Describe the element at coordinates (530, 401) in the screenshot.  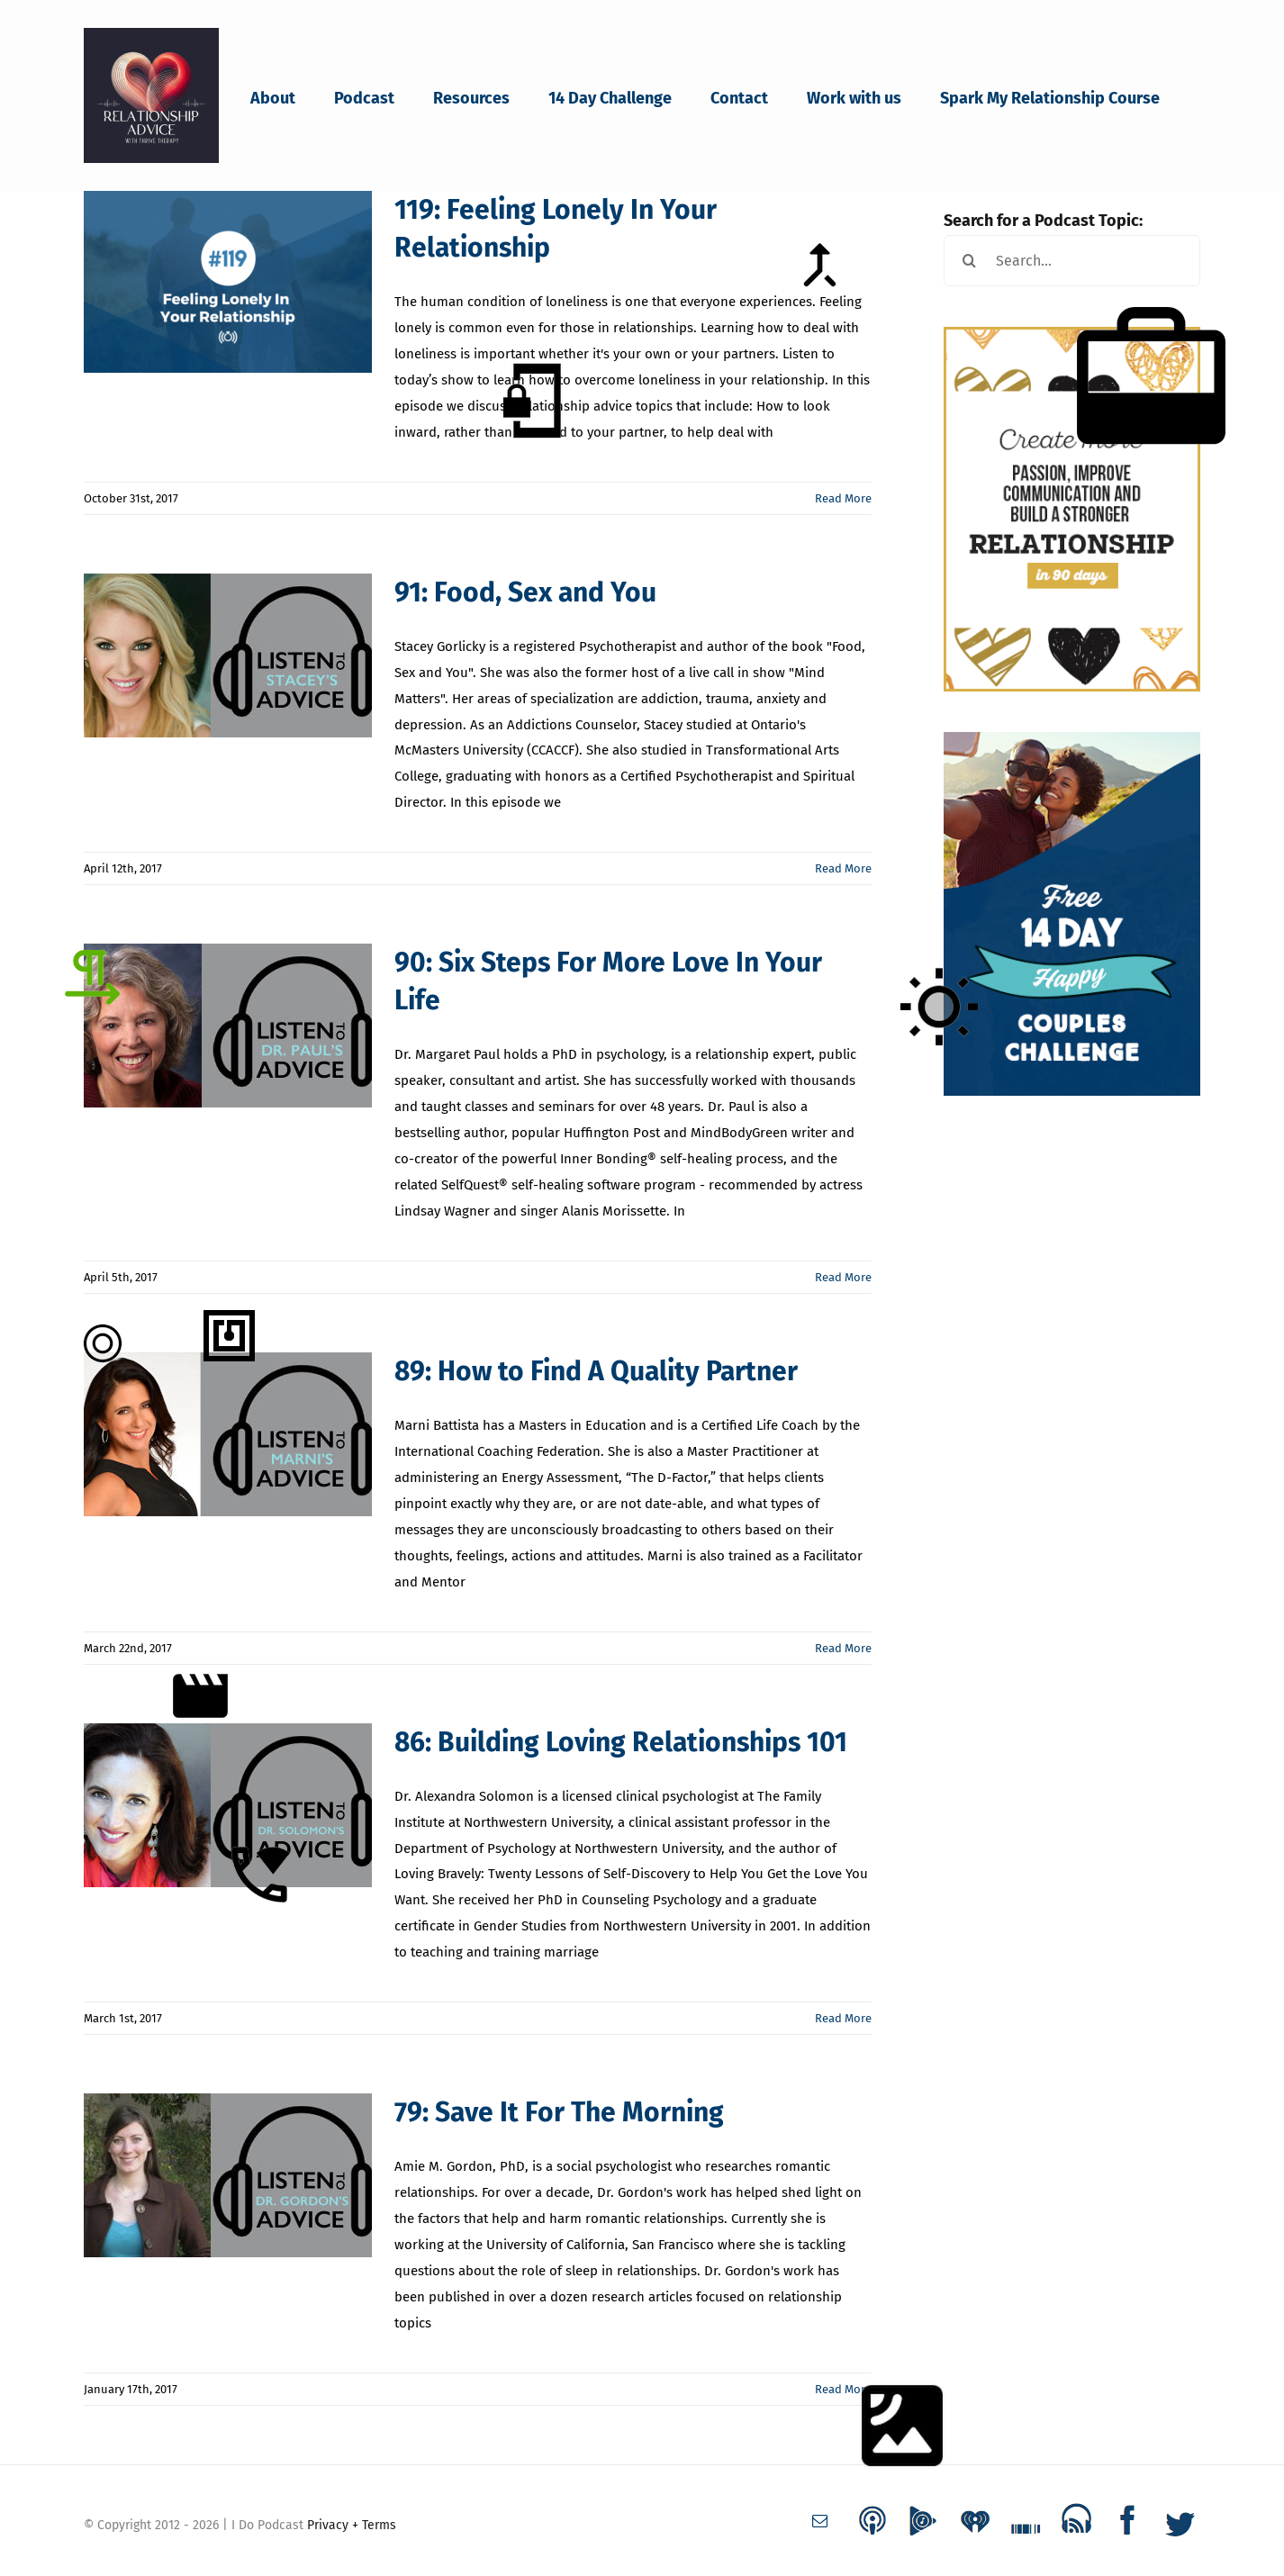
I see `device is locked or secured` at that location.